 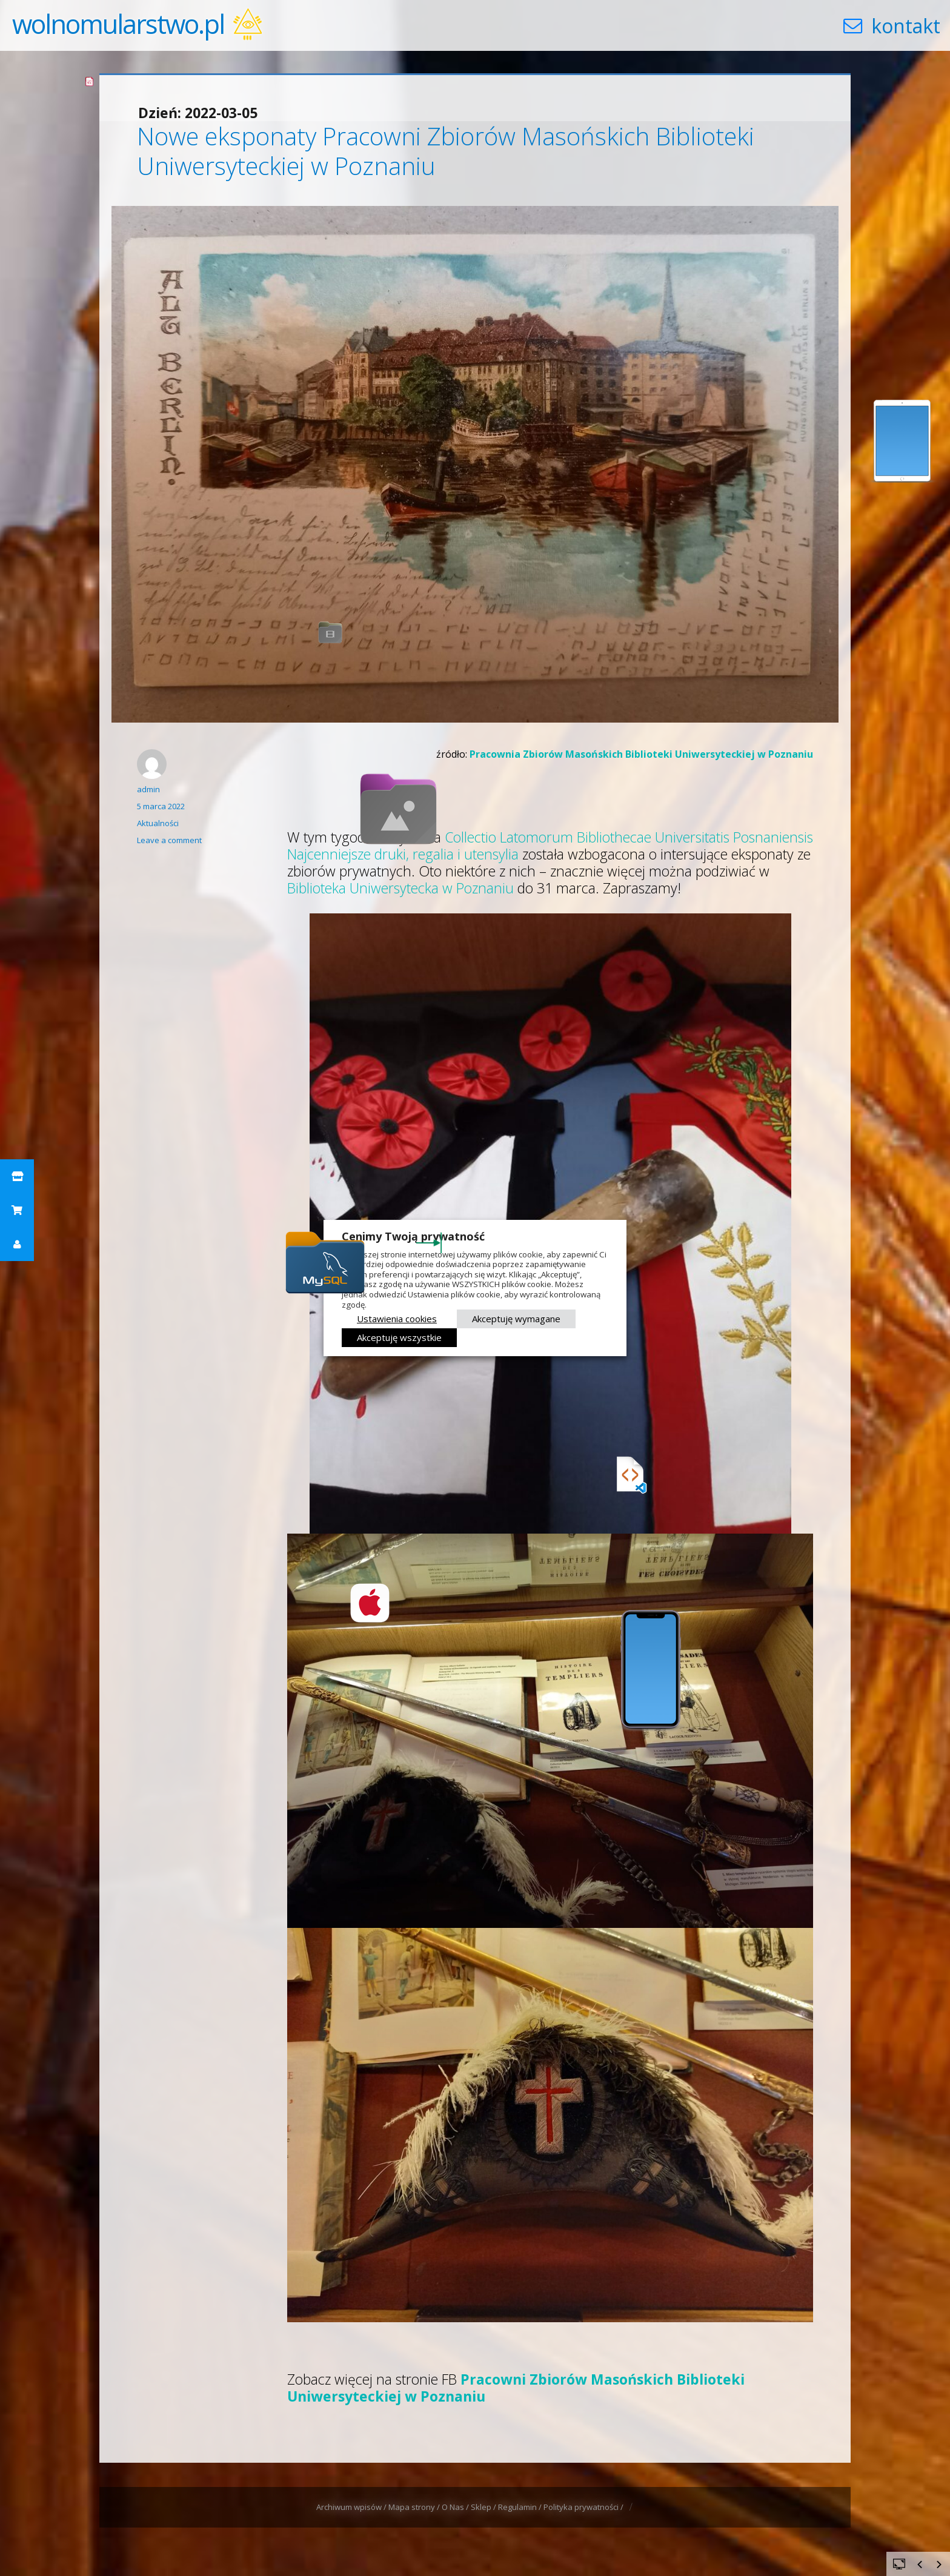 I want to click on libreoffice math formula file, so click(x=89, y=81).